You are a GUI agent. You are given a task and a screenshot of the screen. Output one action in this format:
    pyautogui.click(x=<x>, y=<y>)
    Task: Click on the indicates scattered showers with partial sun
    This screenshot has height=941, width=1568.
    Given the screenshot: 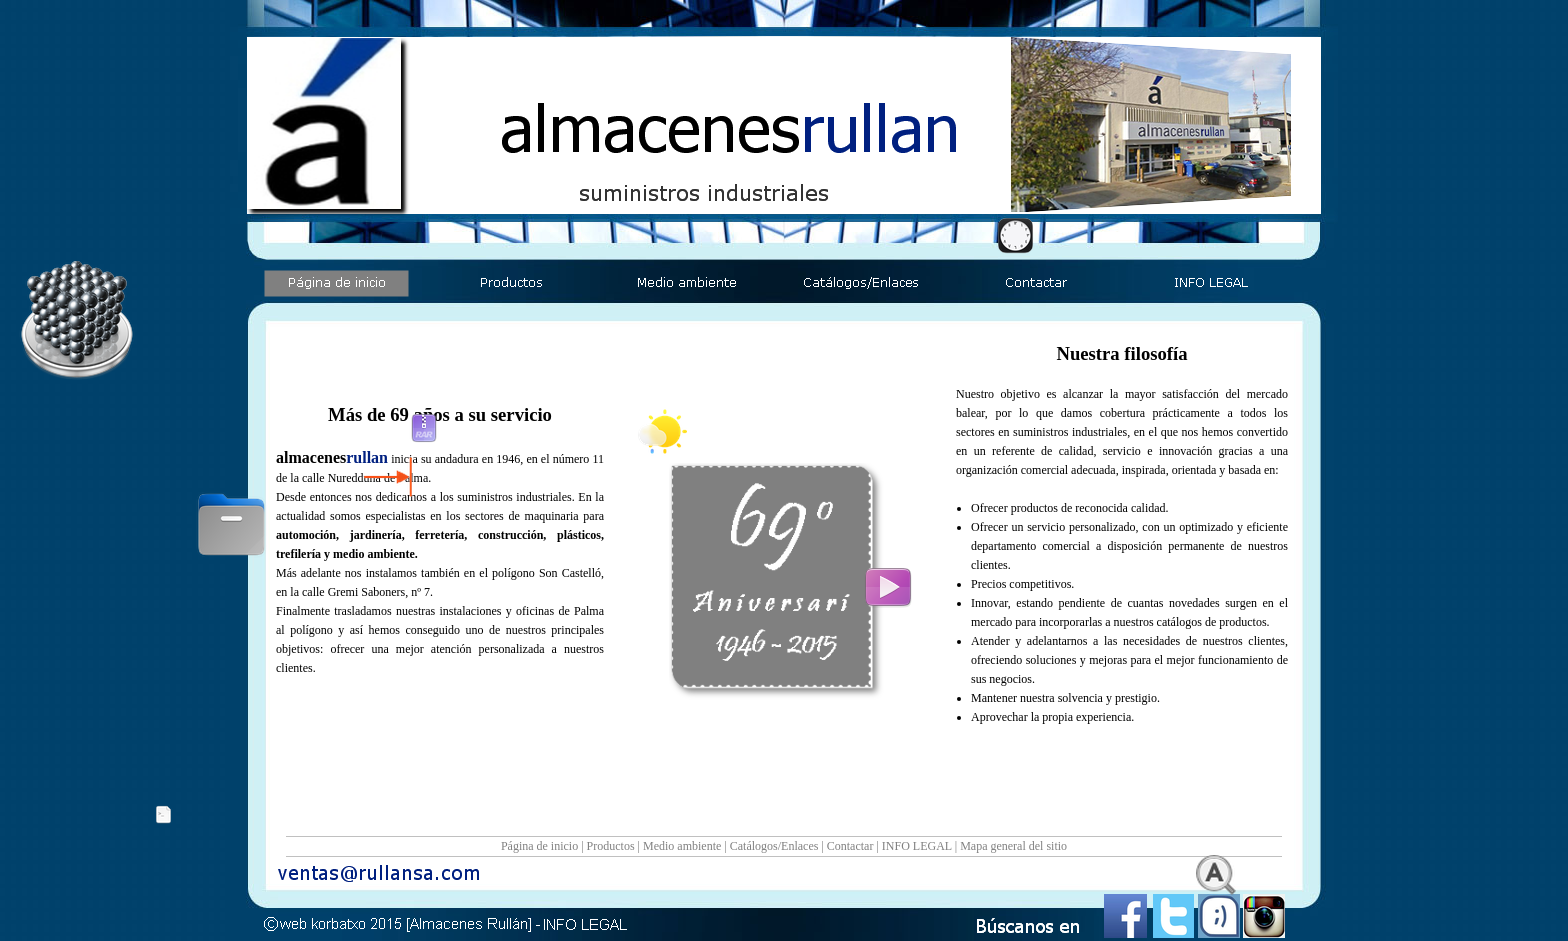 What is the action you would take?
    pyautogui.click(x=662, y=431)
    